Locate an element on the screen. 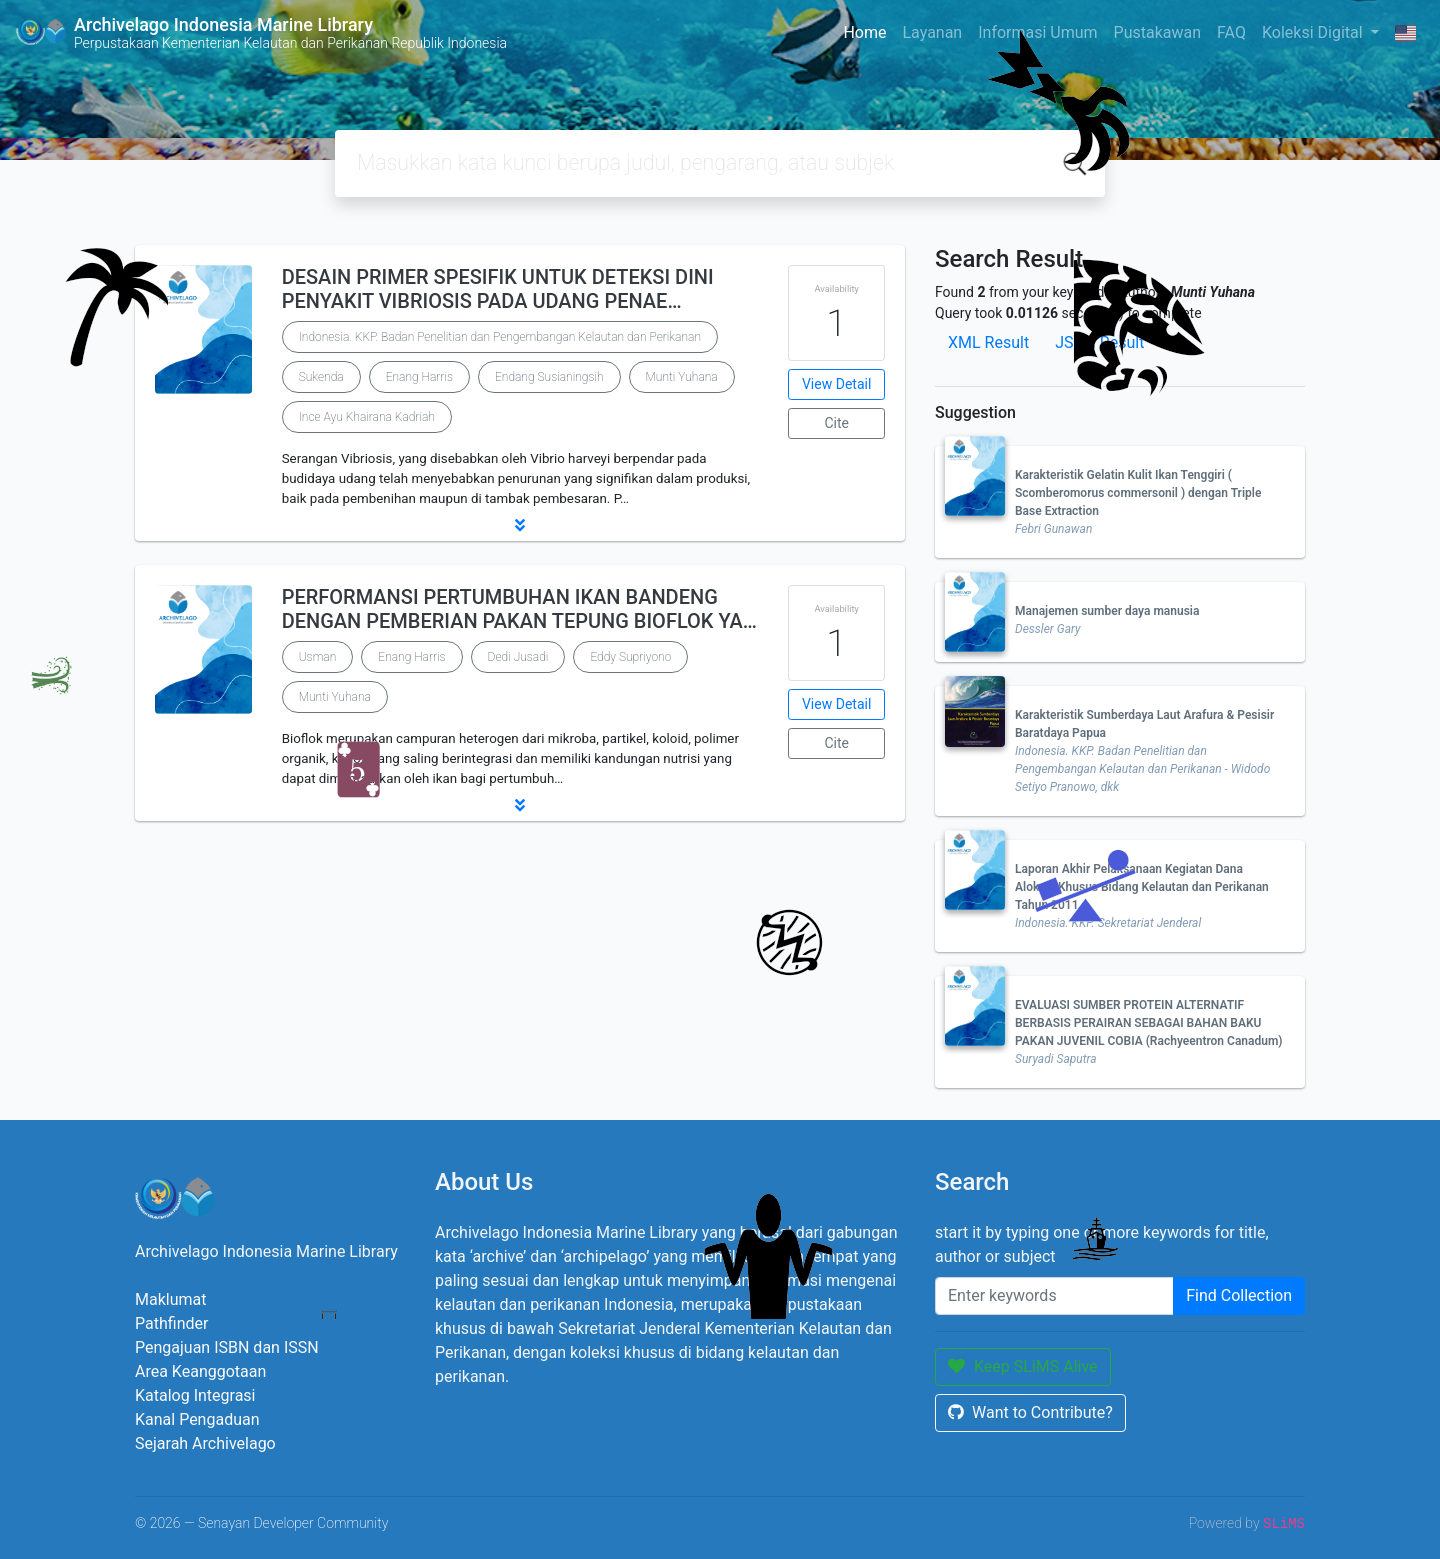 The image size is (1440, 1559). indicates a trapped or contained state is located at coordinates (789, 942).